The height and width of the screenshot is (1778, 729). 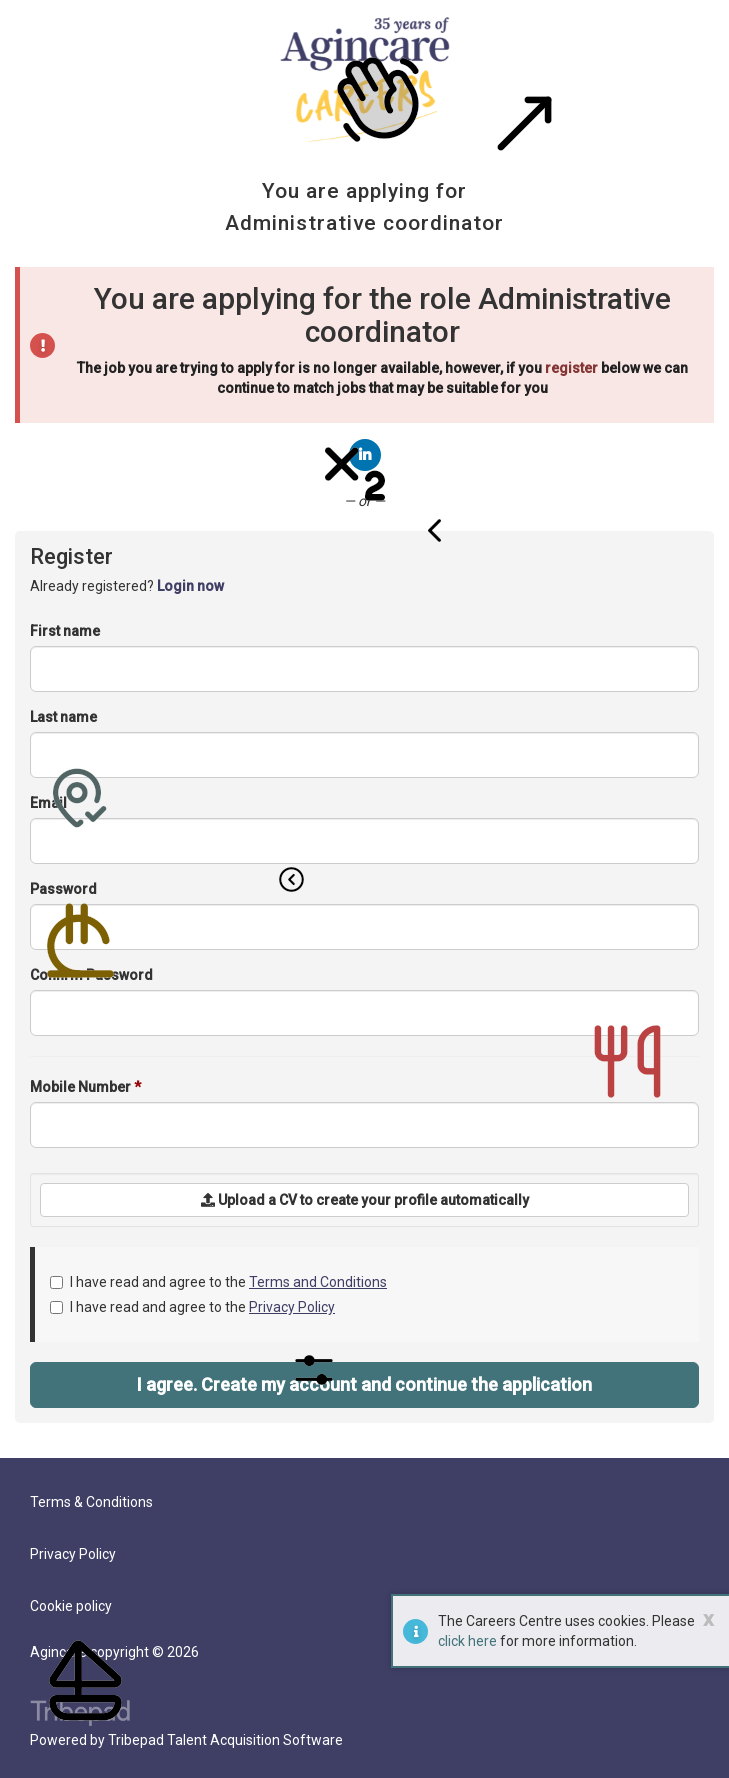 What do you see at coordinates (378, 98) in the screenshot?
I see `send a friendly greeting or wave` at bounding box center [378, 98].